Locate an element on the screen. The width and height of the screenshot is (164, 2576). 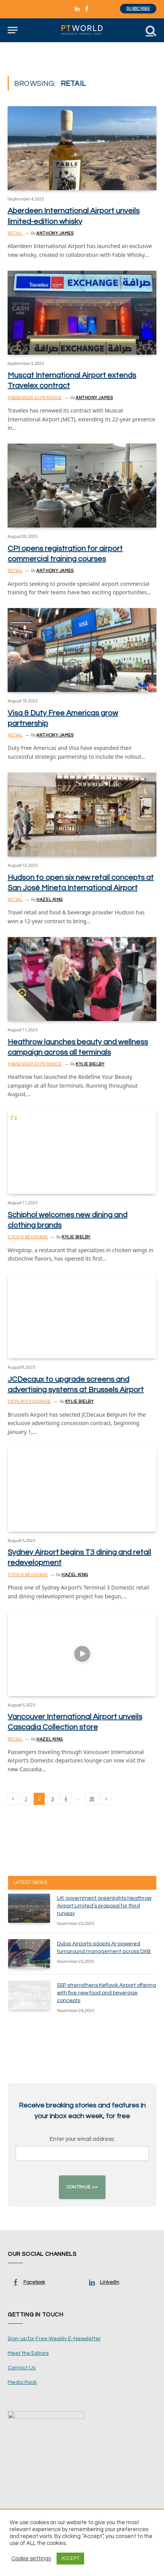
sort items in descending order is located at coordinates (14, 1118).